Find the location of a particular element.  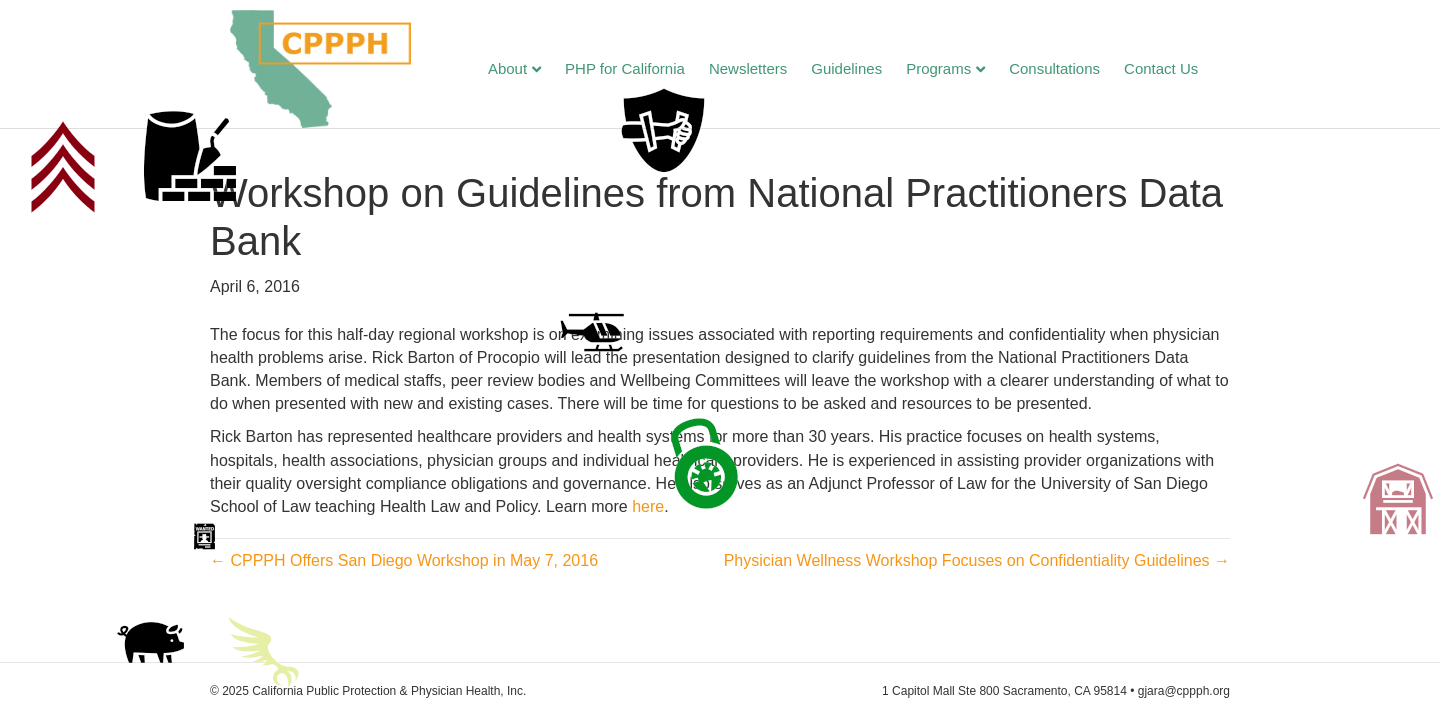

select concrete or cement materials is located at coordinates (189, 154).